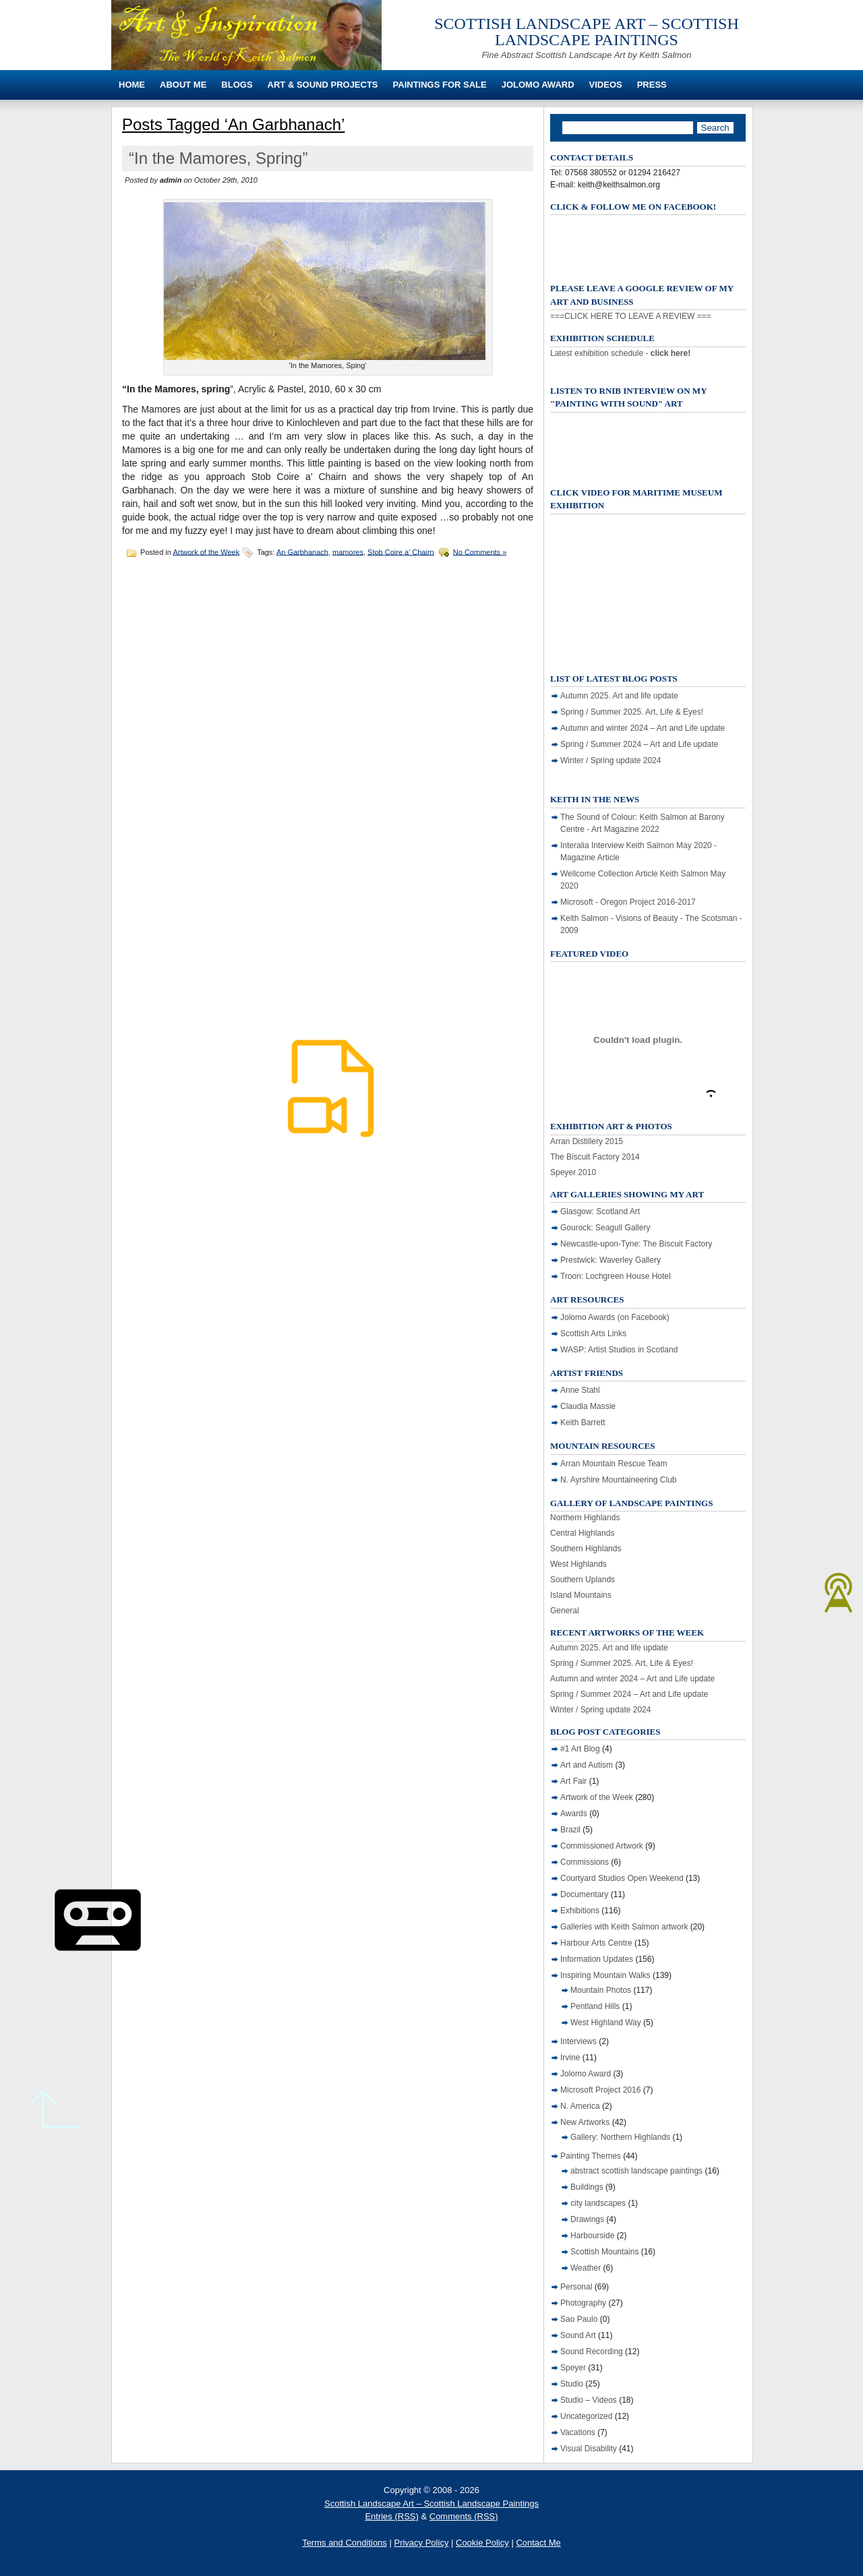  Describe the element at coordinates (711, 1088) in the screenshot. I see `indicates weak wifi signal strength` at that location.